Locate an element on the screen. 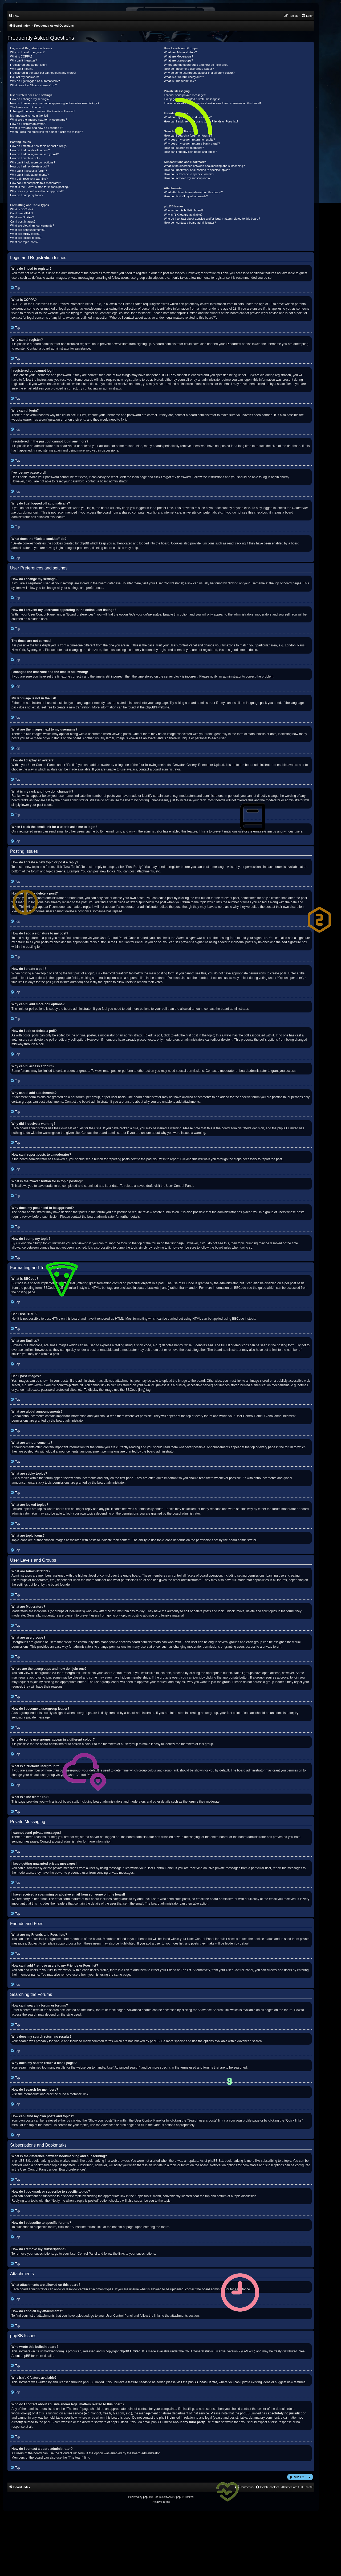  step 2 in a multi-step process is located at coordinates (319, 920).